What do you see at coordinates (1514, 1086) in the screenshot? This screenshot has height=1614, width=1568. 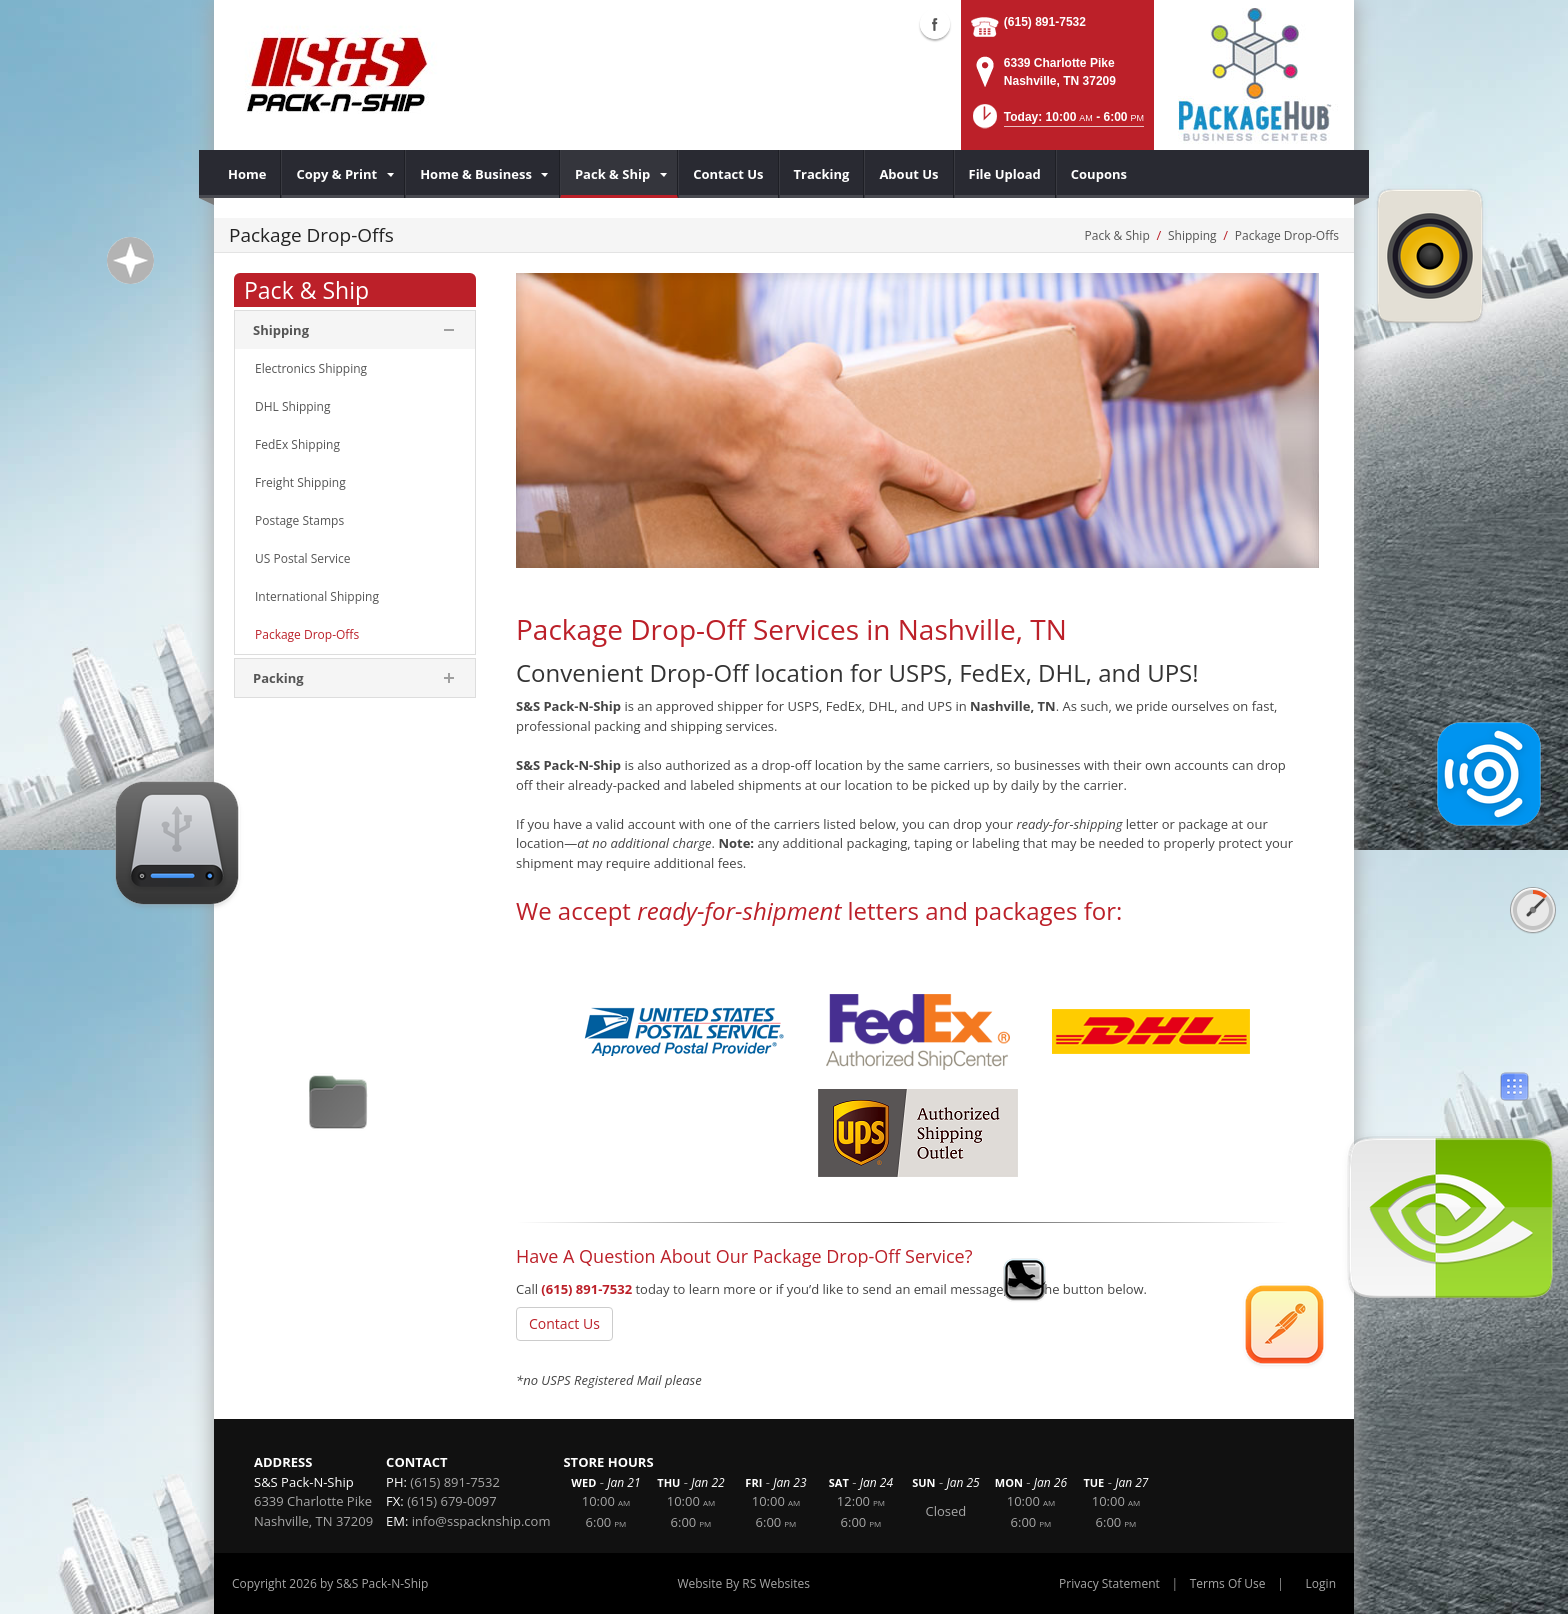 I see `open the app launcher or application grid` at bounding box center [1514, 1086].